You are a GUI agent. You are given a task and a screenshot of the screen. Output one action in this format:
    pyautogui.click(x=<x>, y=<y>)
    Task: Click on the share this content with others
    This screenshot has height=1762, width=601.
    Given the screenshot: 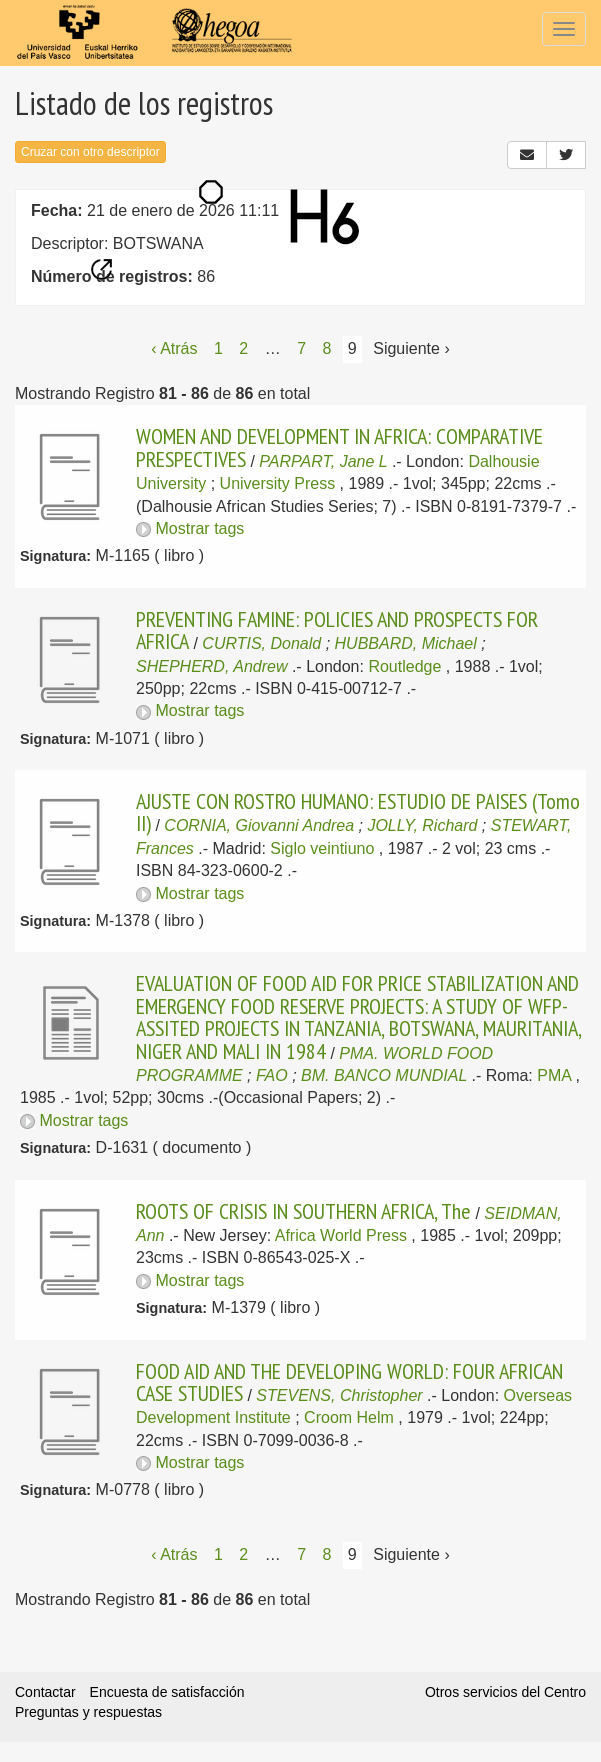 What is the action you would take?
    pyautogui.click(x=101, y=269)
    